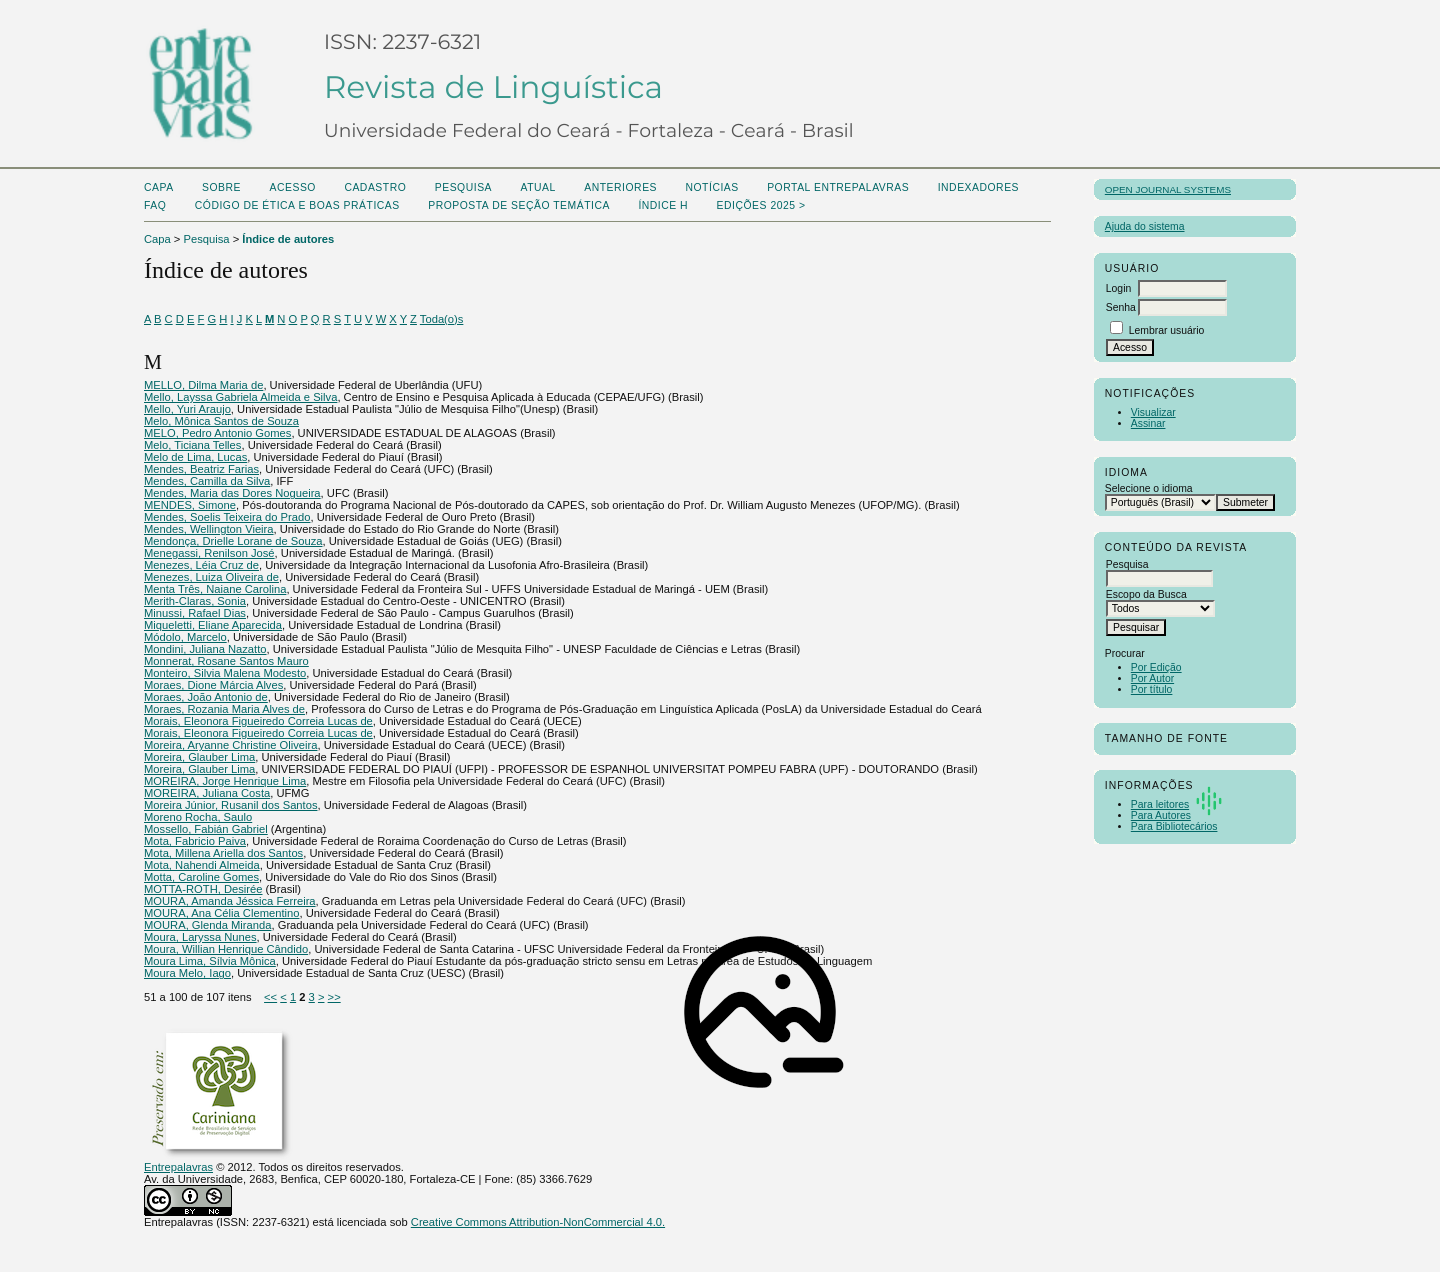  I want to click on open google podcasts app, so click(1209, 801).